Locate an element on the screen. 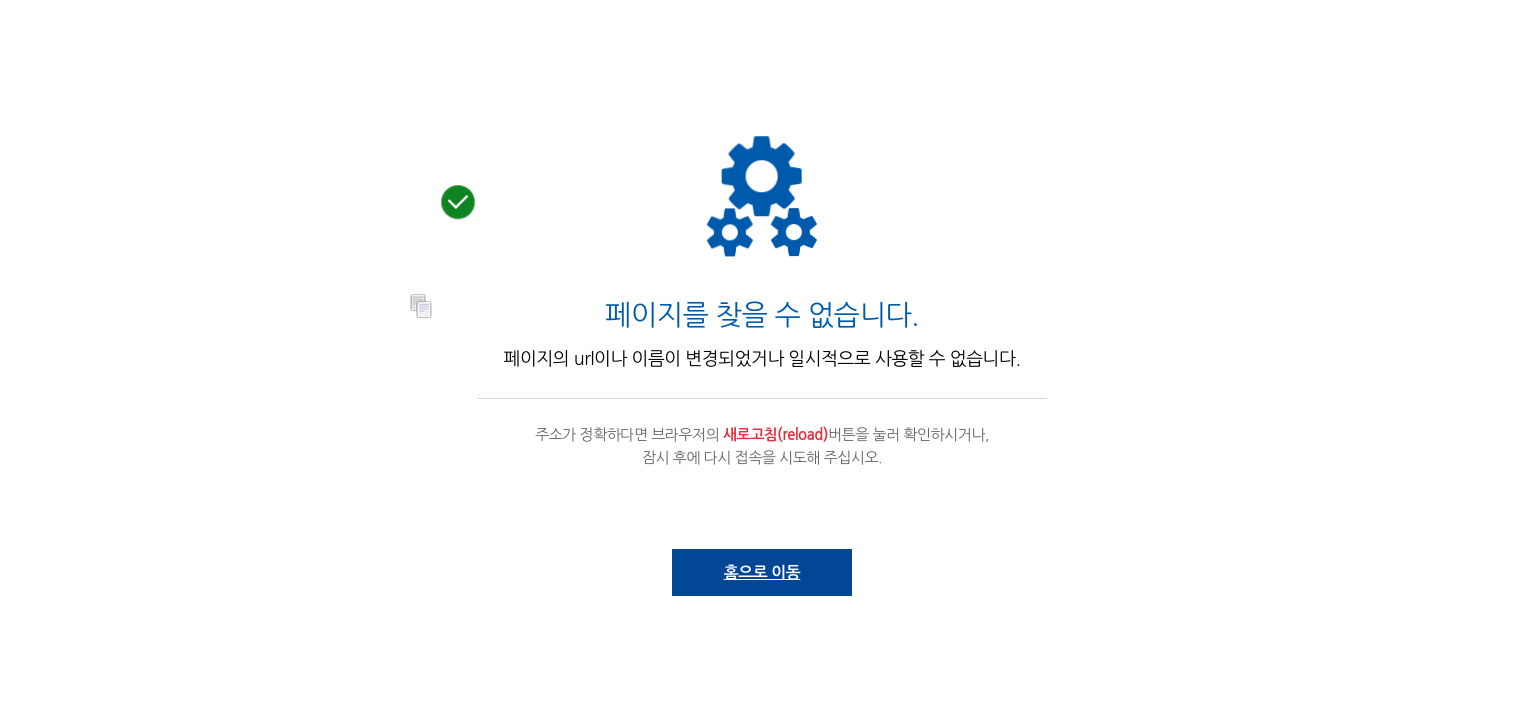 This screenshot has width=1524, height=720. copy selected content to clipboard is located at coordinates (421, 306).